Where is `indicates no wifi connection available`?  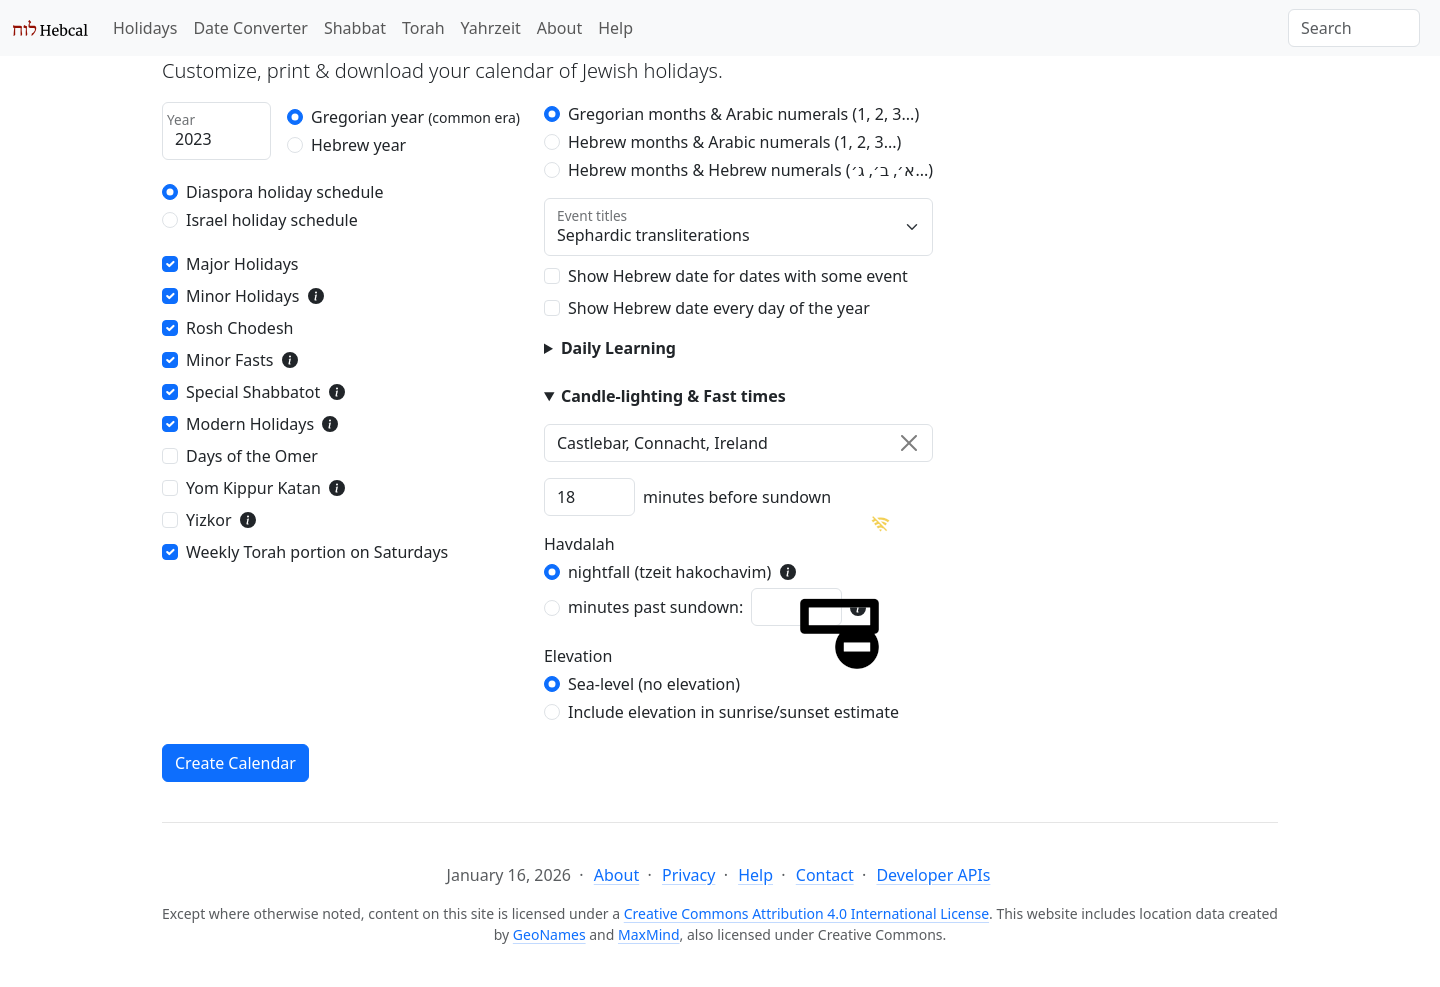 indicates no wifi connection available is located at coordinates (880, 524).